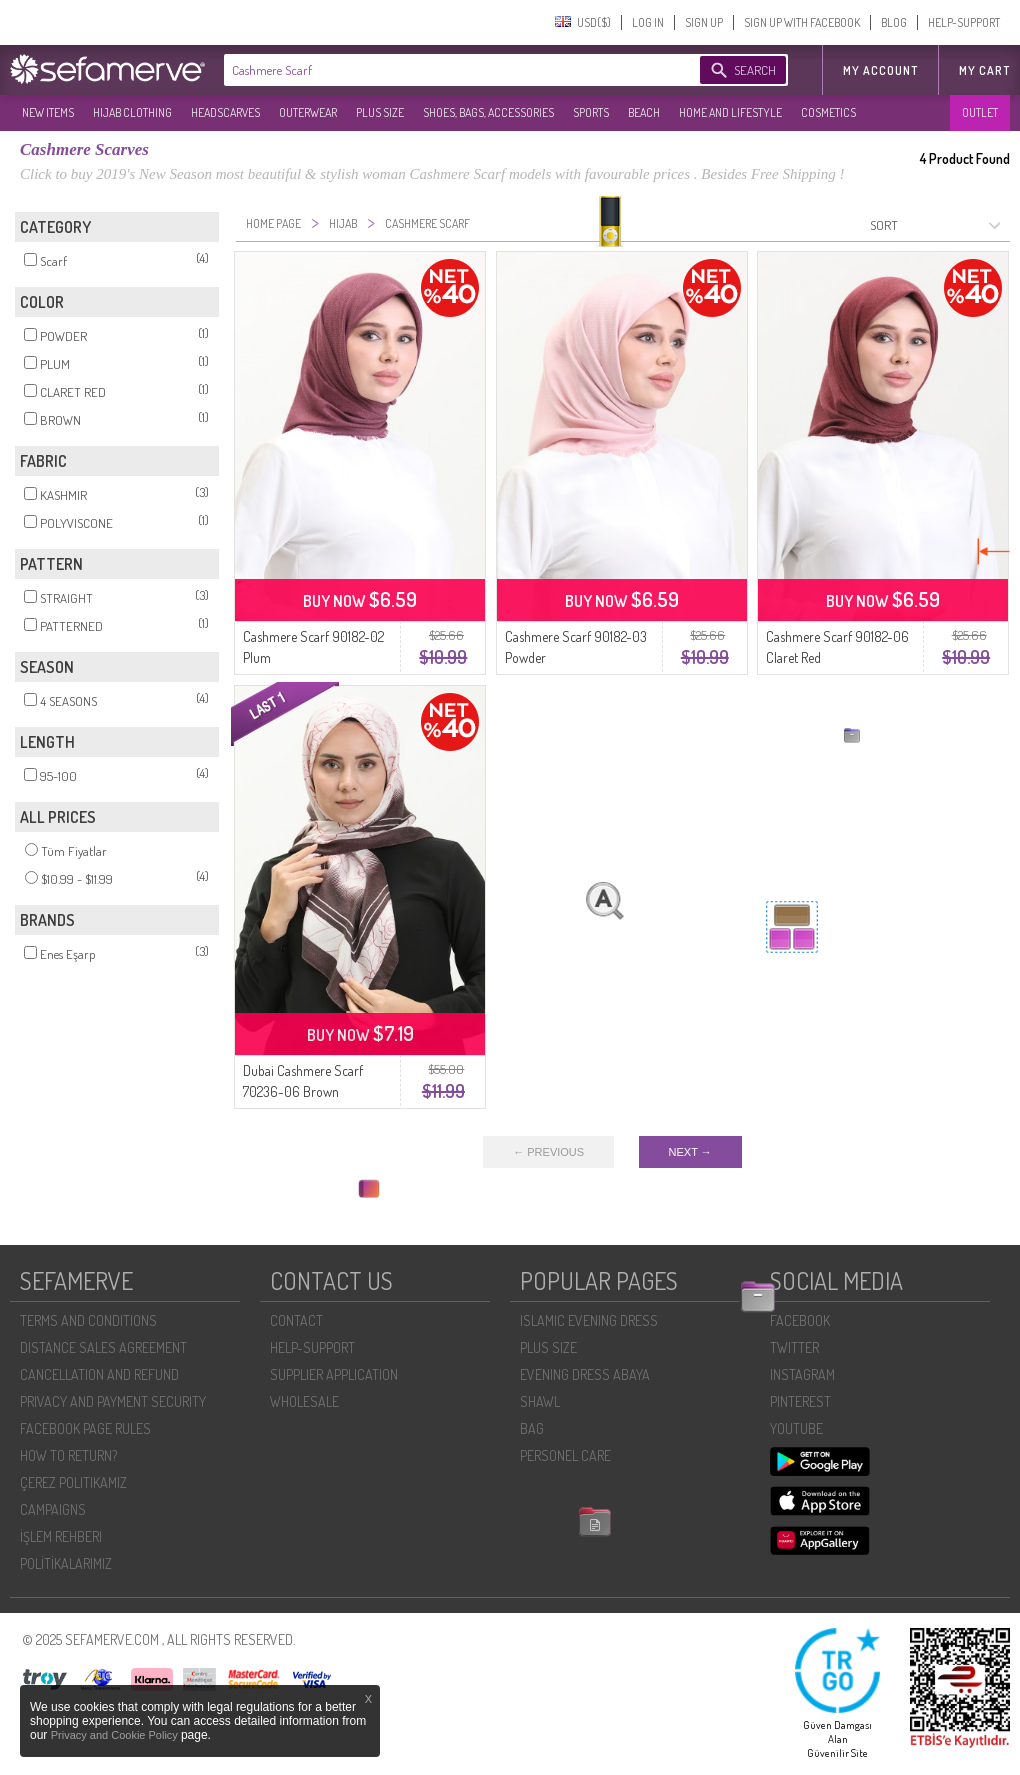  Describe the element at coordinates (993, 551) in the screenshot. I see `go to the first item in a list or sequence` at that location.